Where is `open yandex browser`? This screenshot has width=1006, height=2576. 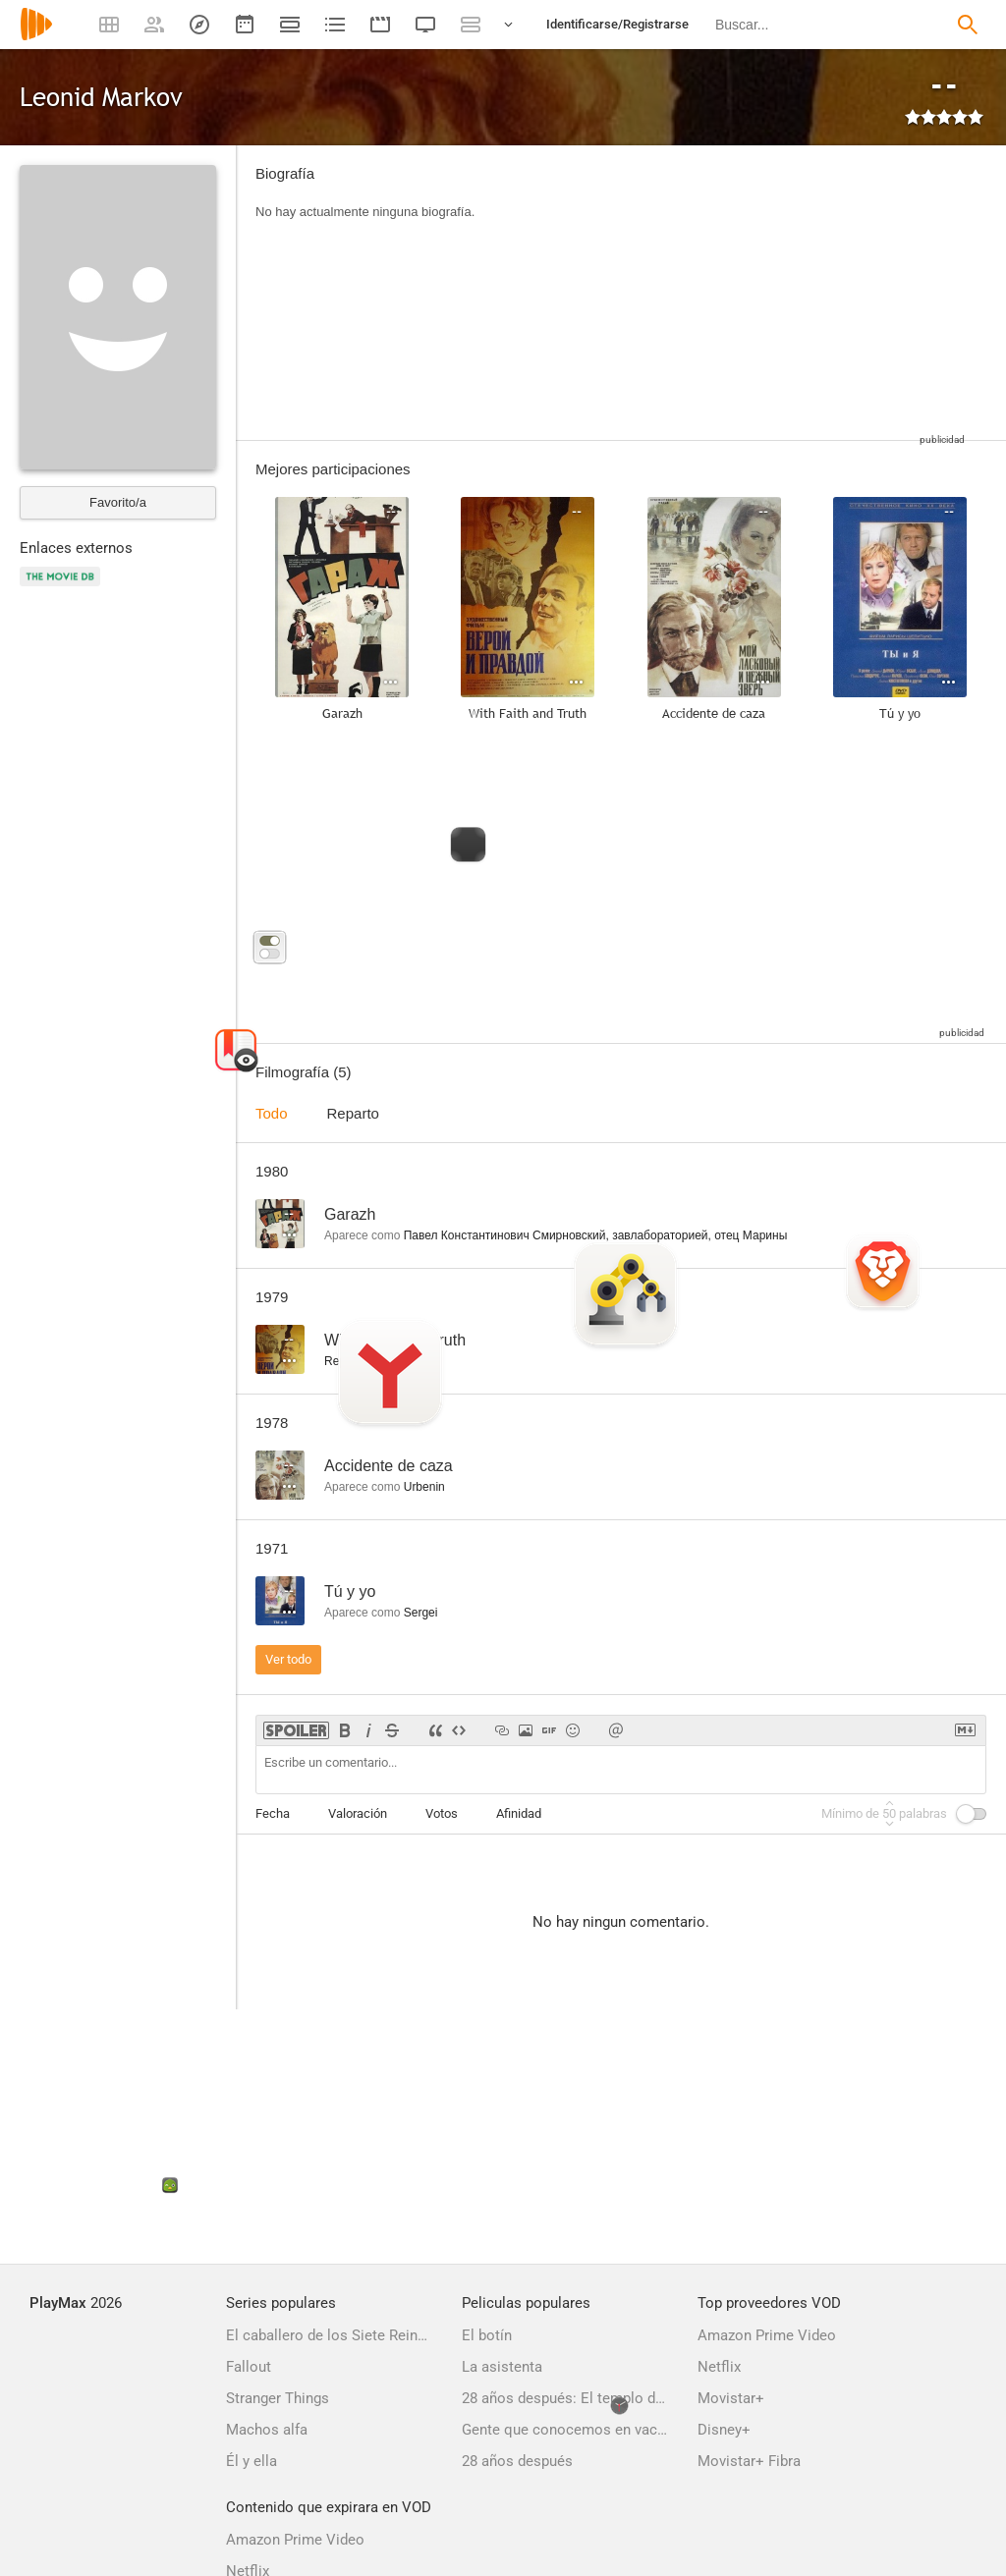 open yandex browser is located at coordinates (390, 1372).